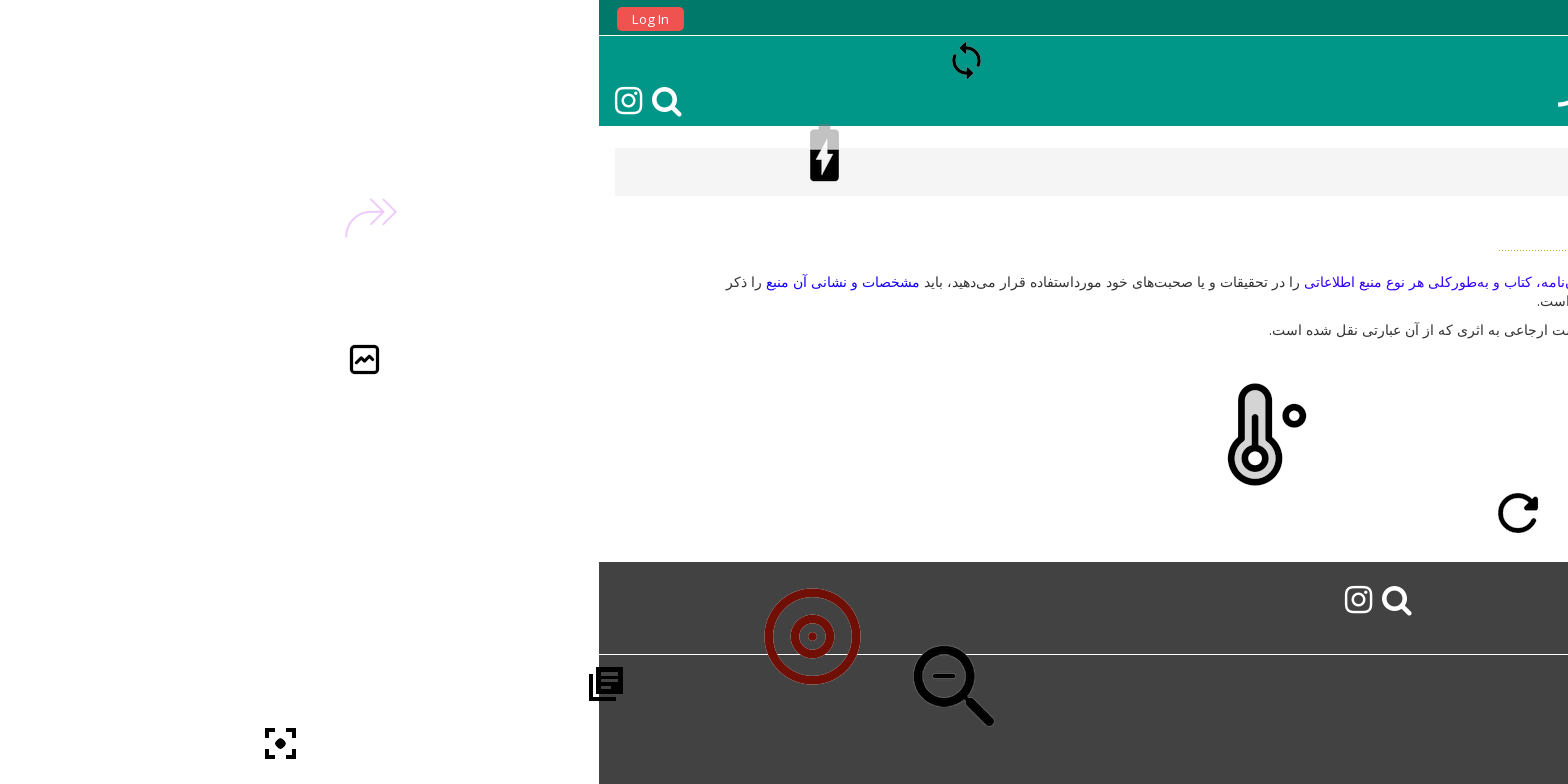 This screenshot has width=1568, height=784. I want to click on play or access music library, so click(812, 636).